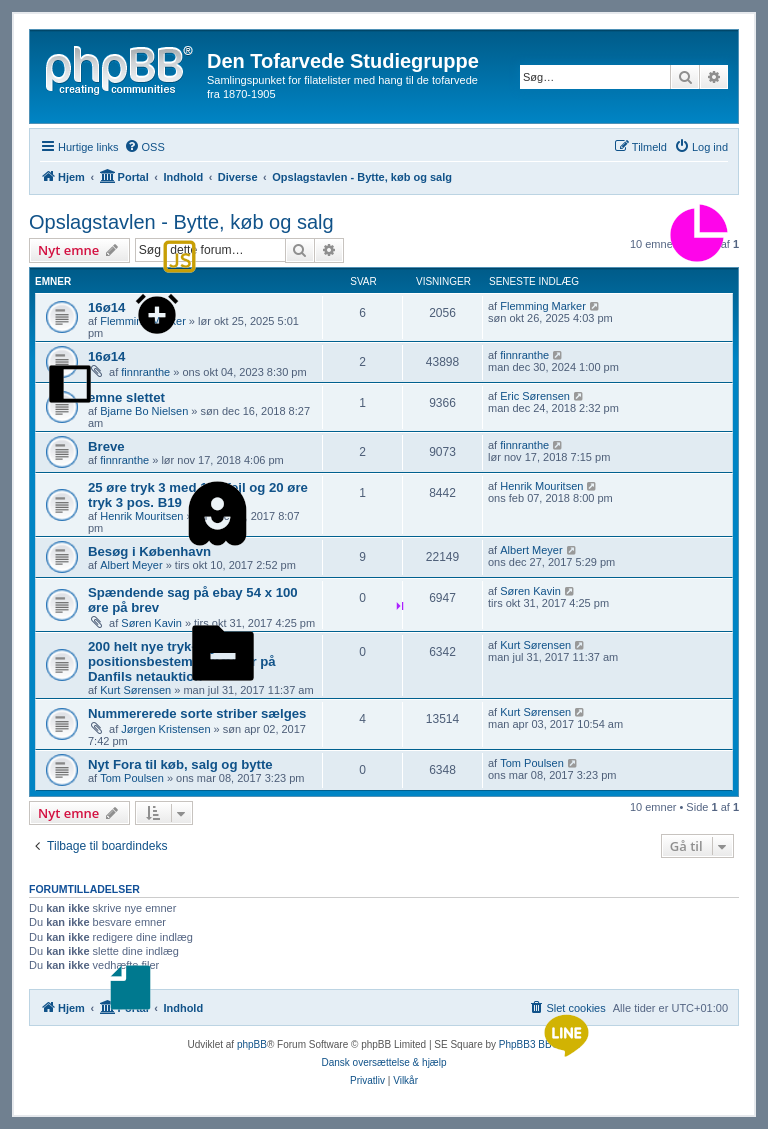 The image size is (768, 1129). Describe the element at coordinates (223, 653) in the screenshot. I see `remove a folder` at that location.